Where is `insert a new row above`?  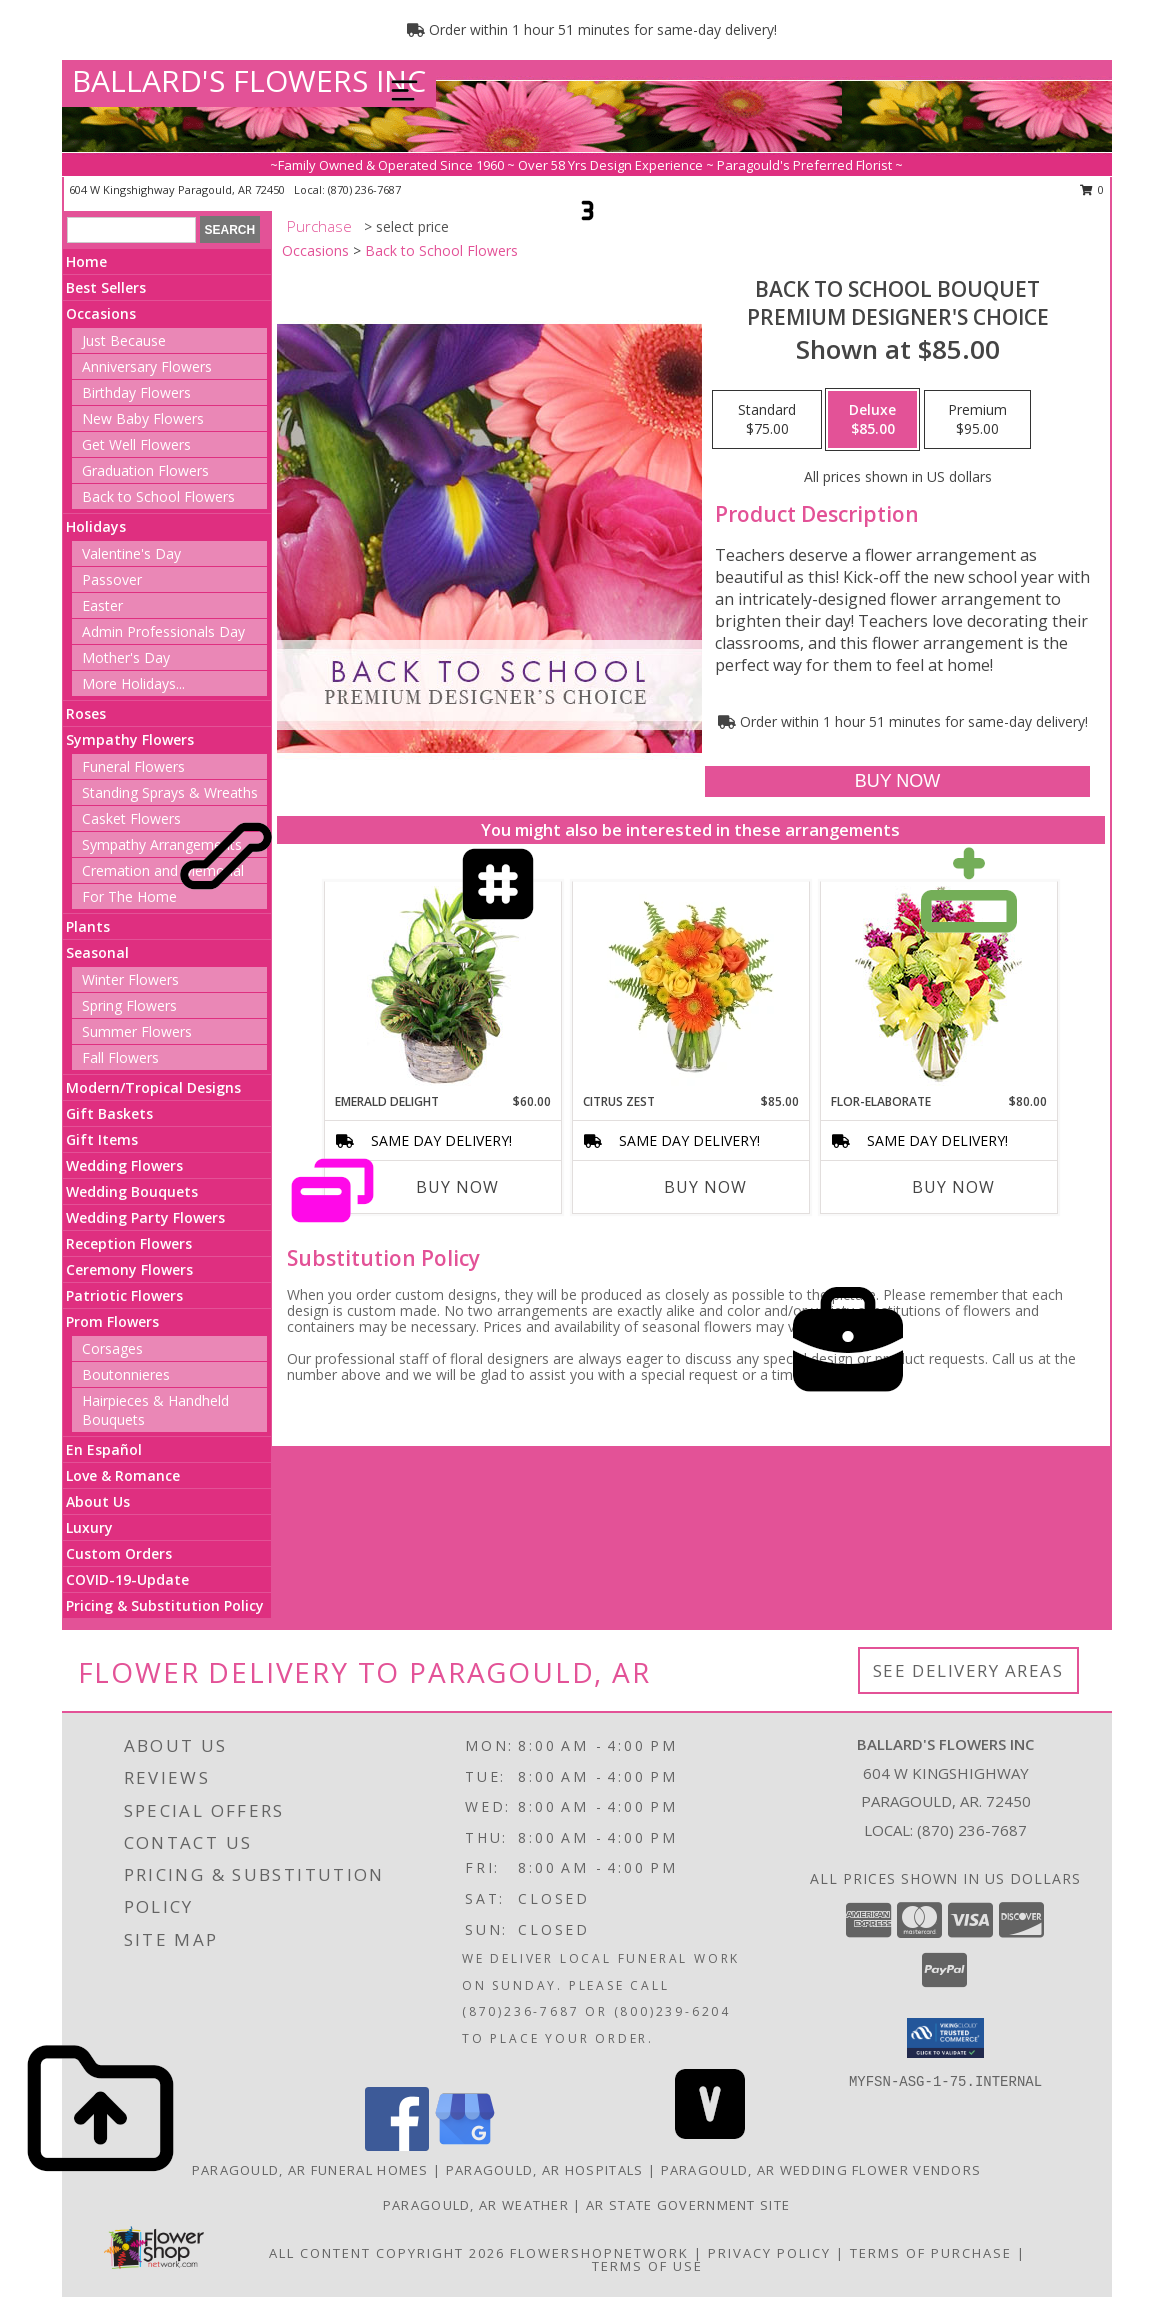
insert a new row above is located at coordinates (969, 890).